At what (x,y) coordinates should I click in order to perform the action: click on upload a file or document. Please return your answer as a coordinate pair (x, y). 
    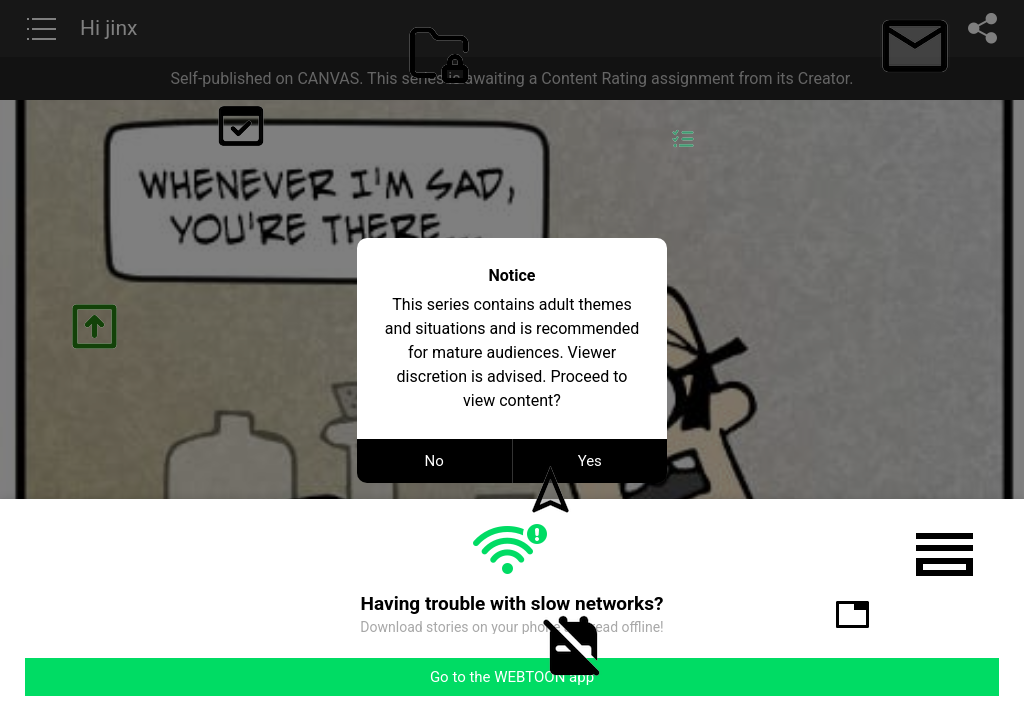
    Looking at the image, I should click on (94, 326).